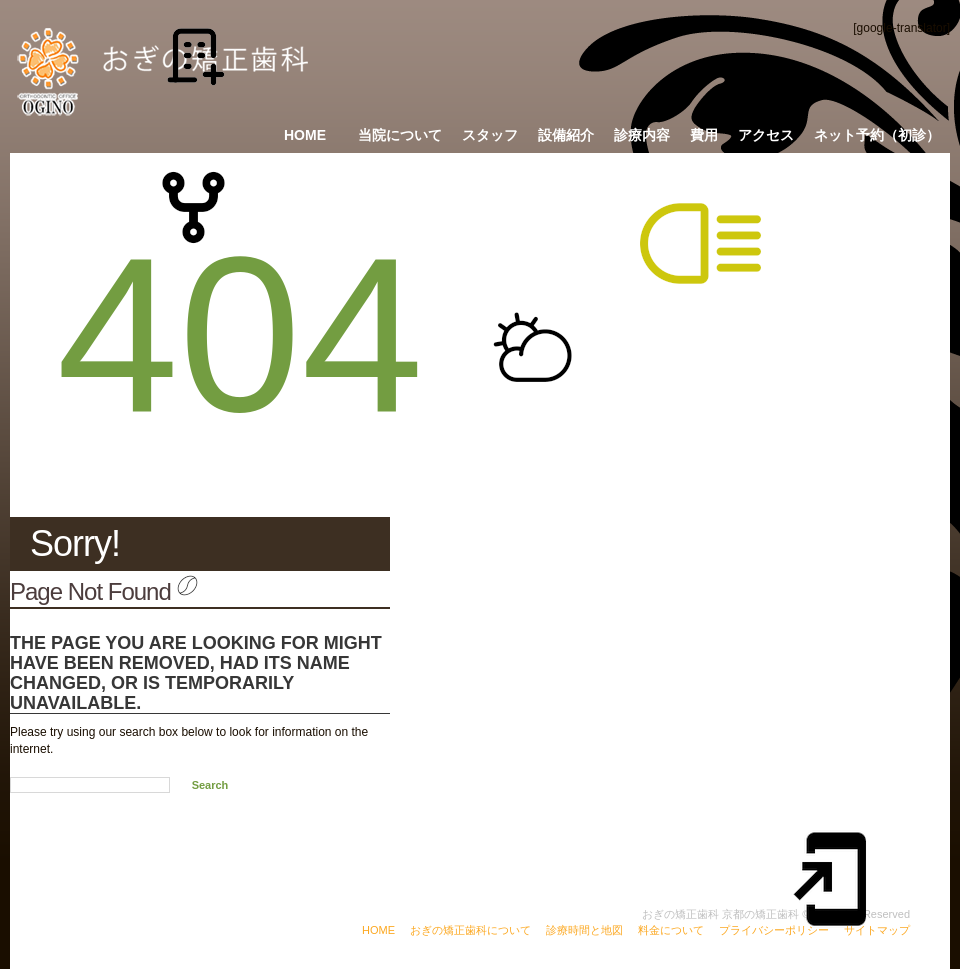 The image size is (960, 969). I want to click on browse coffee shop locations, so click(187, 585).